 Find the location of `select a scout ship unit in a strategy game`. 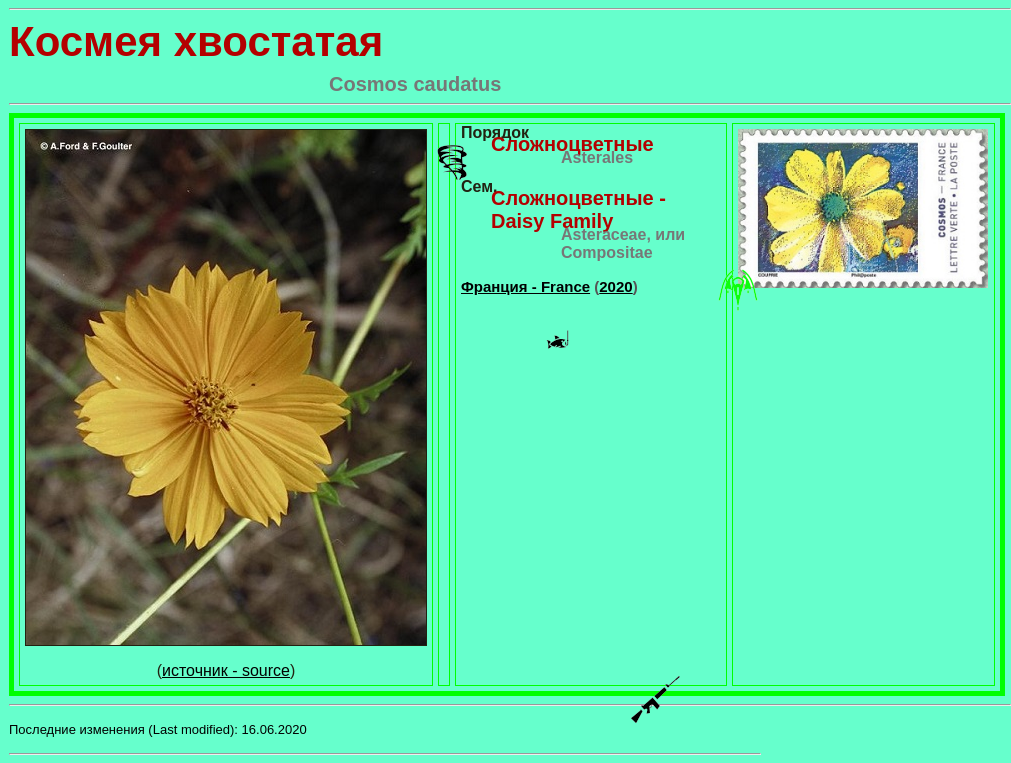

select a scout ship unit in a strategy game is located at coordinates (738, 290).